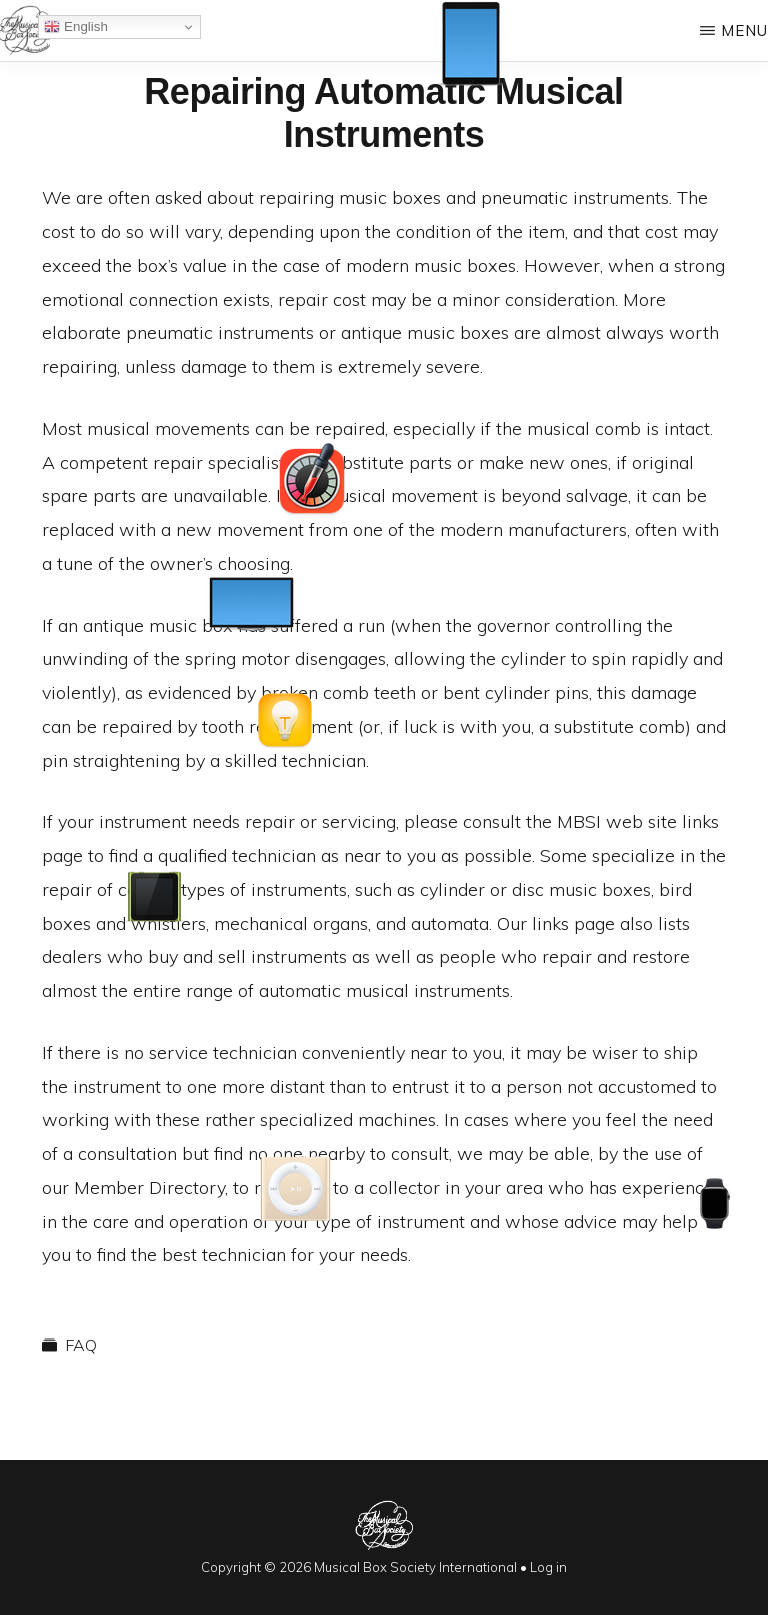 This screenshot has width=768, height=1615. Describe the element at coordinates (251, 602) in the screenshot. I see `external display or monitor connected` at that location.